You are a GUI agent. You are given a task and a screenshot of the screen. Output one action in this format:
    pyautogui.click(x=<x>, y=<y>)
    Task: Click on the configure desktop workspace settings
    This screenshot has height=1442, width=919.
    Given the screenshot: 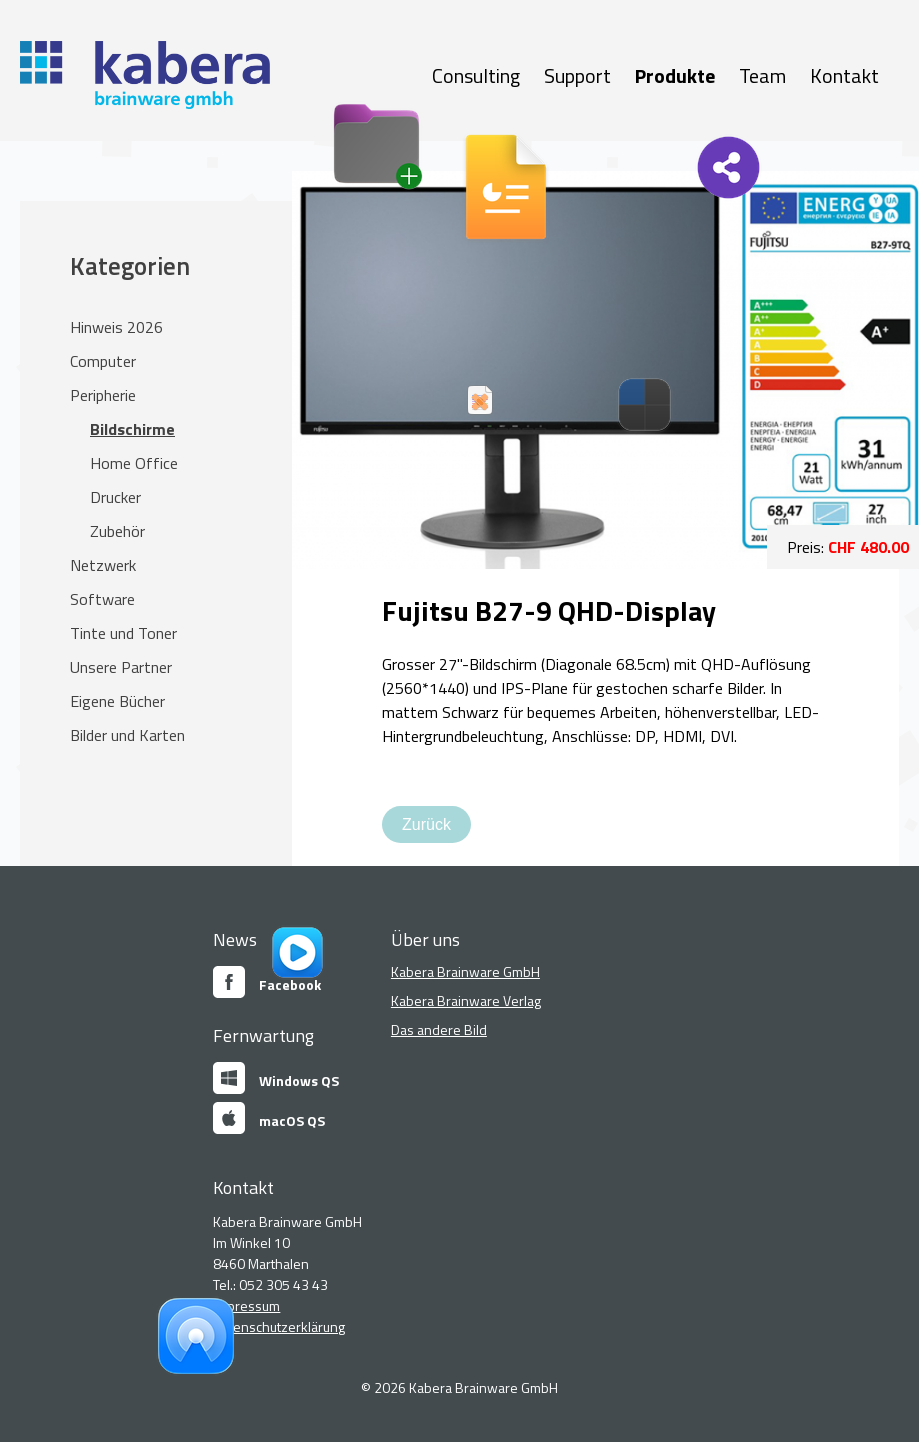 What is the action you would take?
    pyautogui.click(x=644, y=405)
    